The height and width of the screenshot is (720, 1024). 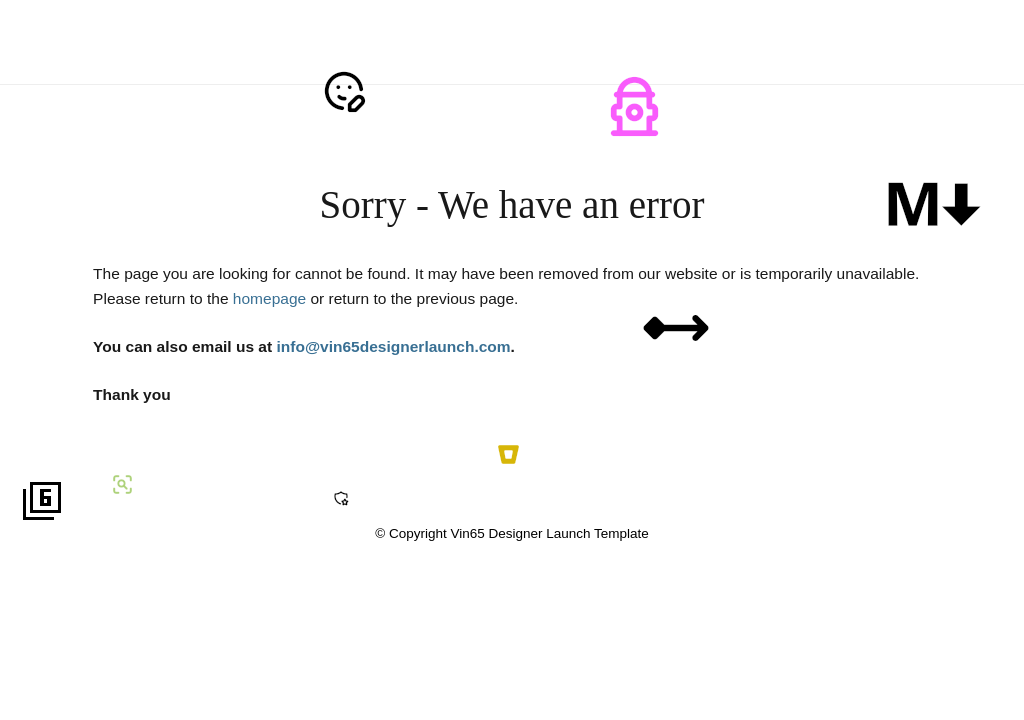 I want to click on edit your mood or status, so click(x=344, y=91).